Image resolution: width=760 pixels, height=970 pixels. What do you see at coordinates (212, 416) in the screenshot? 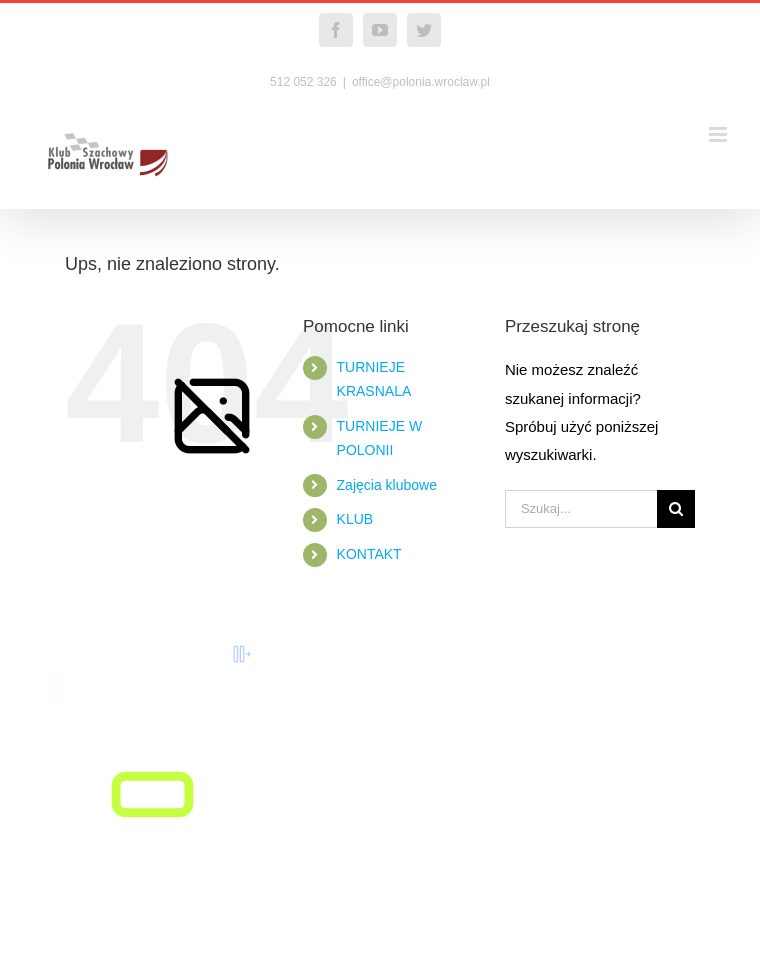
I see `image unavailable or cannot be displayed` at bounding box center [212, 416].